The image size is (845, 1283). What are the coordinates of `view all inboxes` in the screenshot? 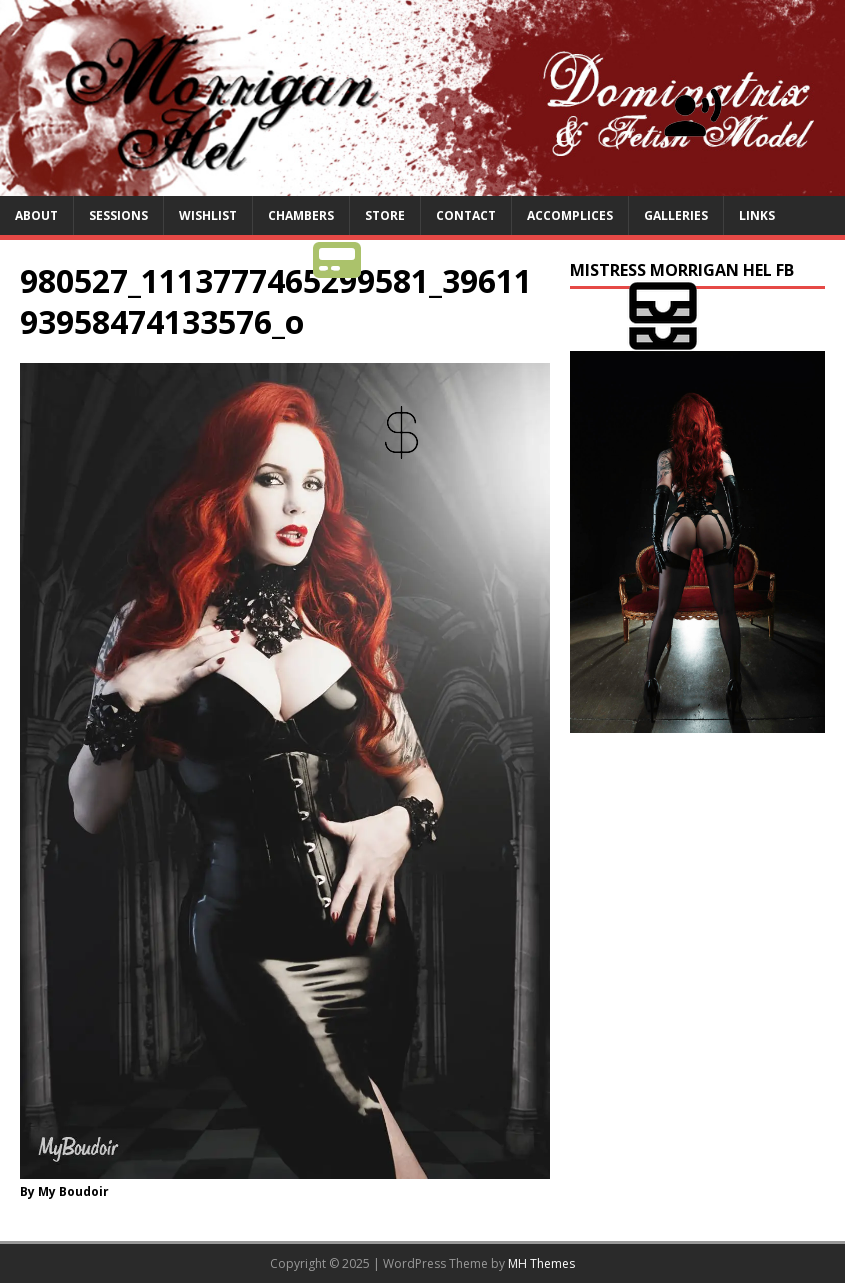 It's located at (663, 316).